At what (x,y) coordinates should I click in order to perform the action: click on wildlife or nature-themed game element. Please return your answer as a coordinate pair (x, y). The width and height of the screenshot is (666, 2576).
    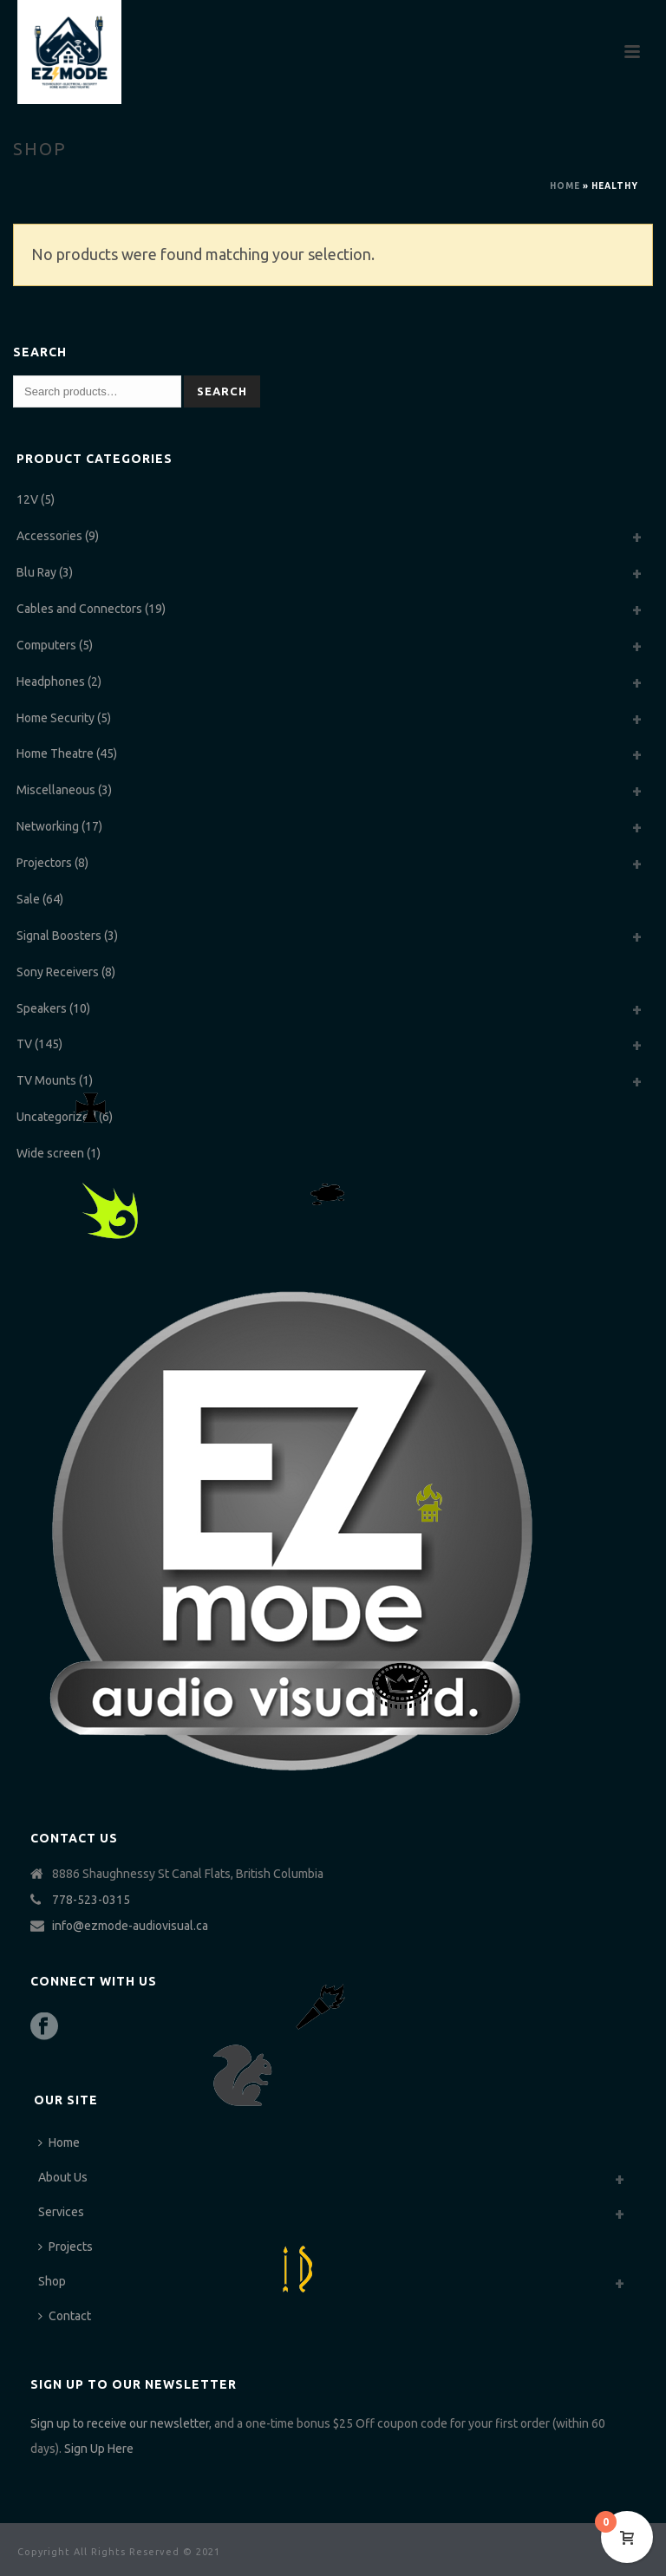
    Looking at the image, I should click on (242, 2075).